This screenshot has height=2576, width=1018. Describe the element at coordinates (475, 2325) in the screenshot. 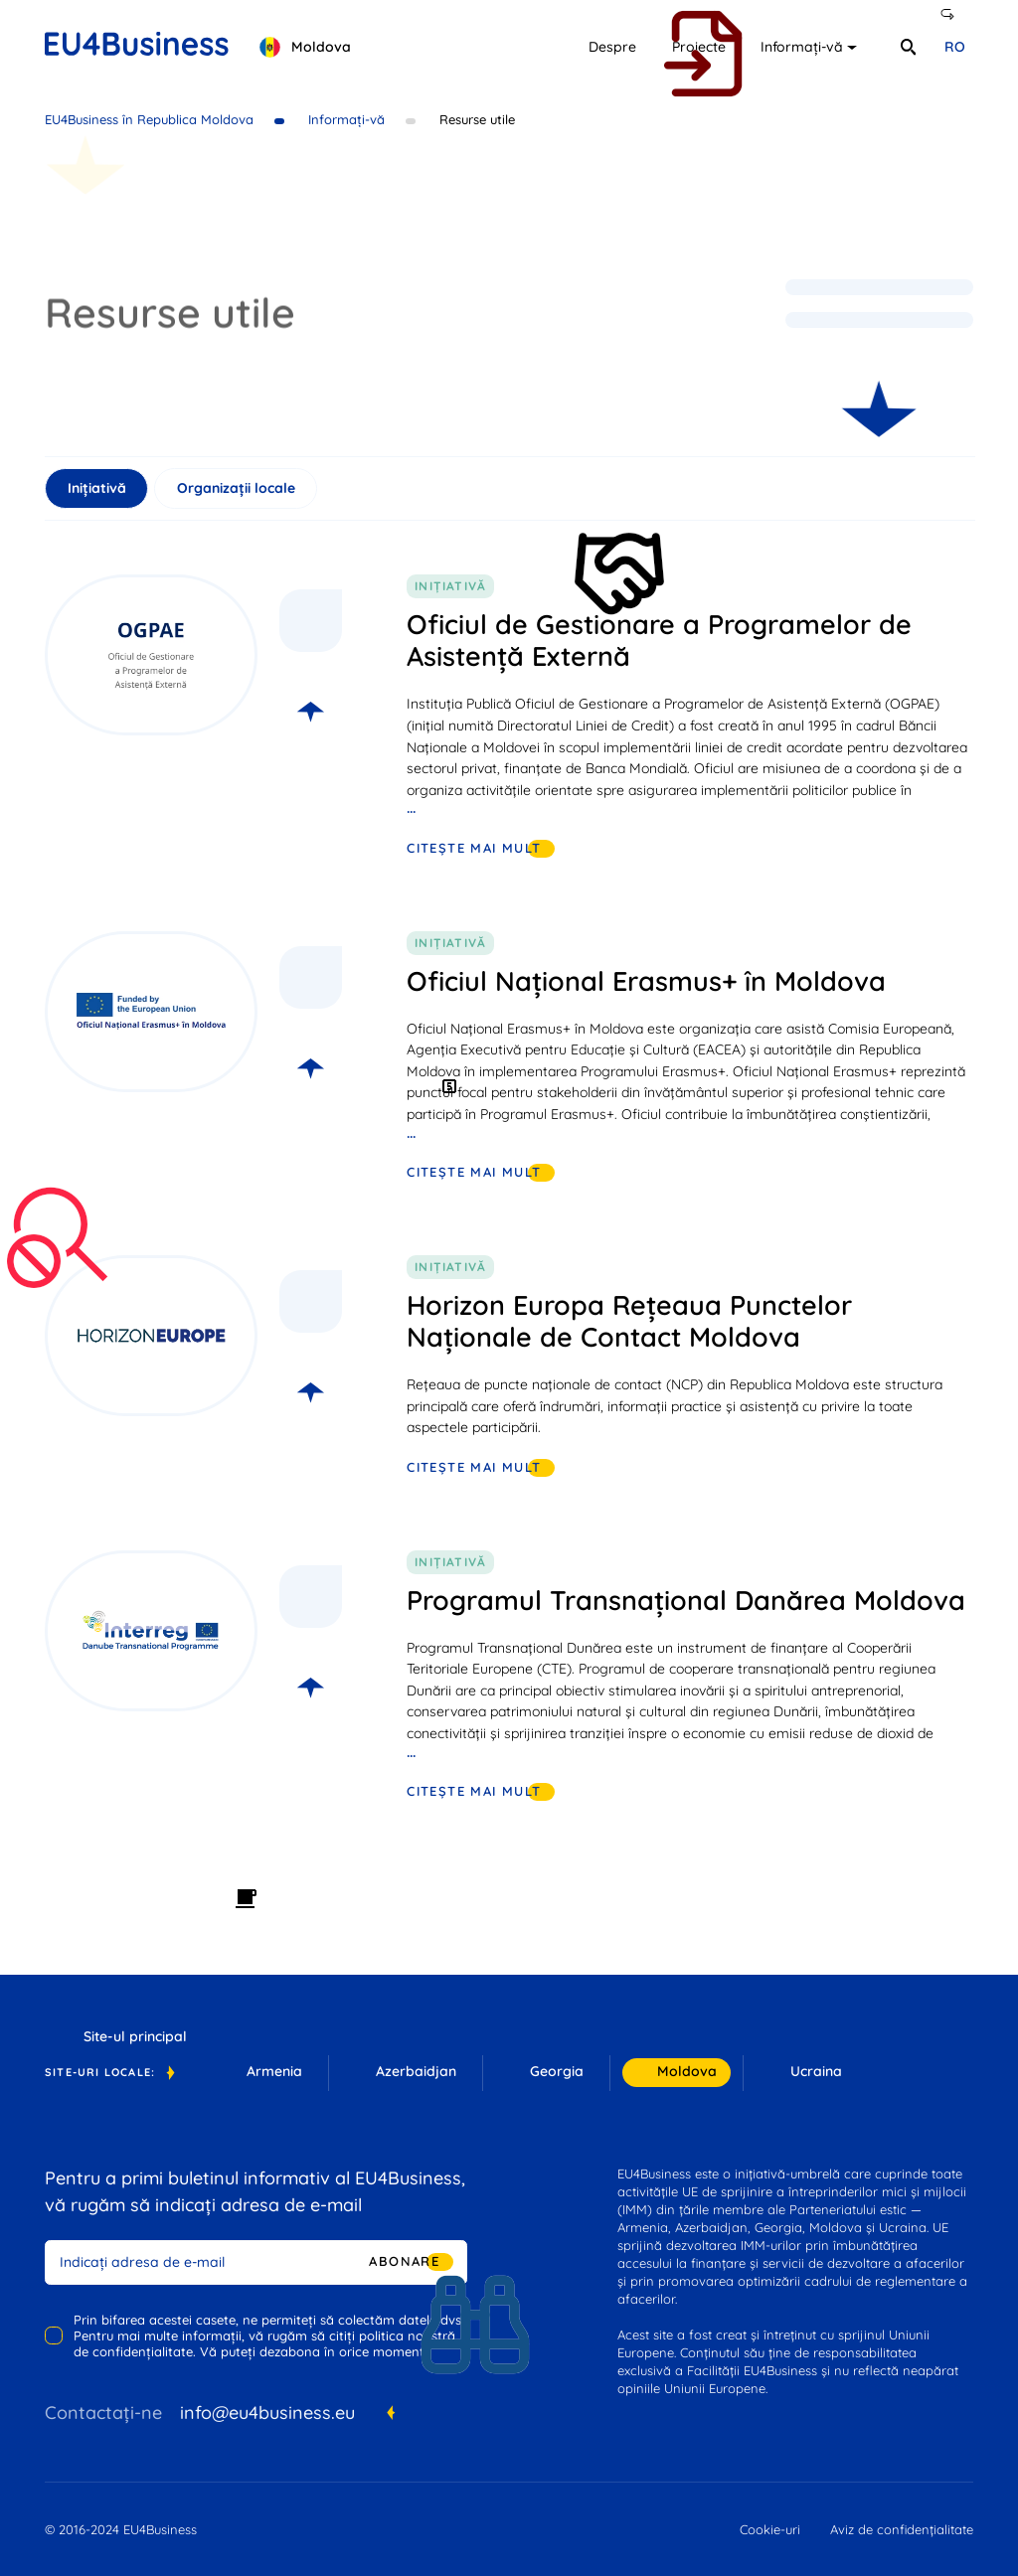

I see `search or explore content` at that location.